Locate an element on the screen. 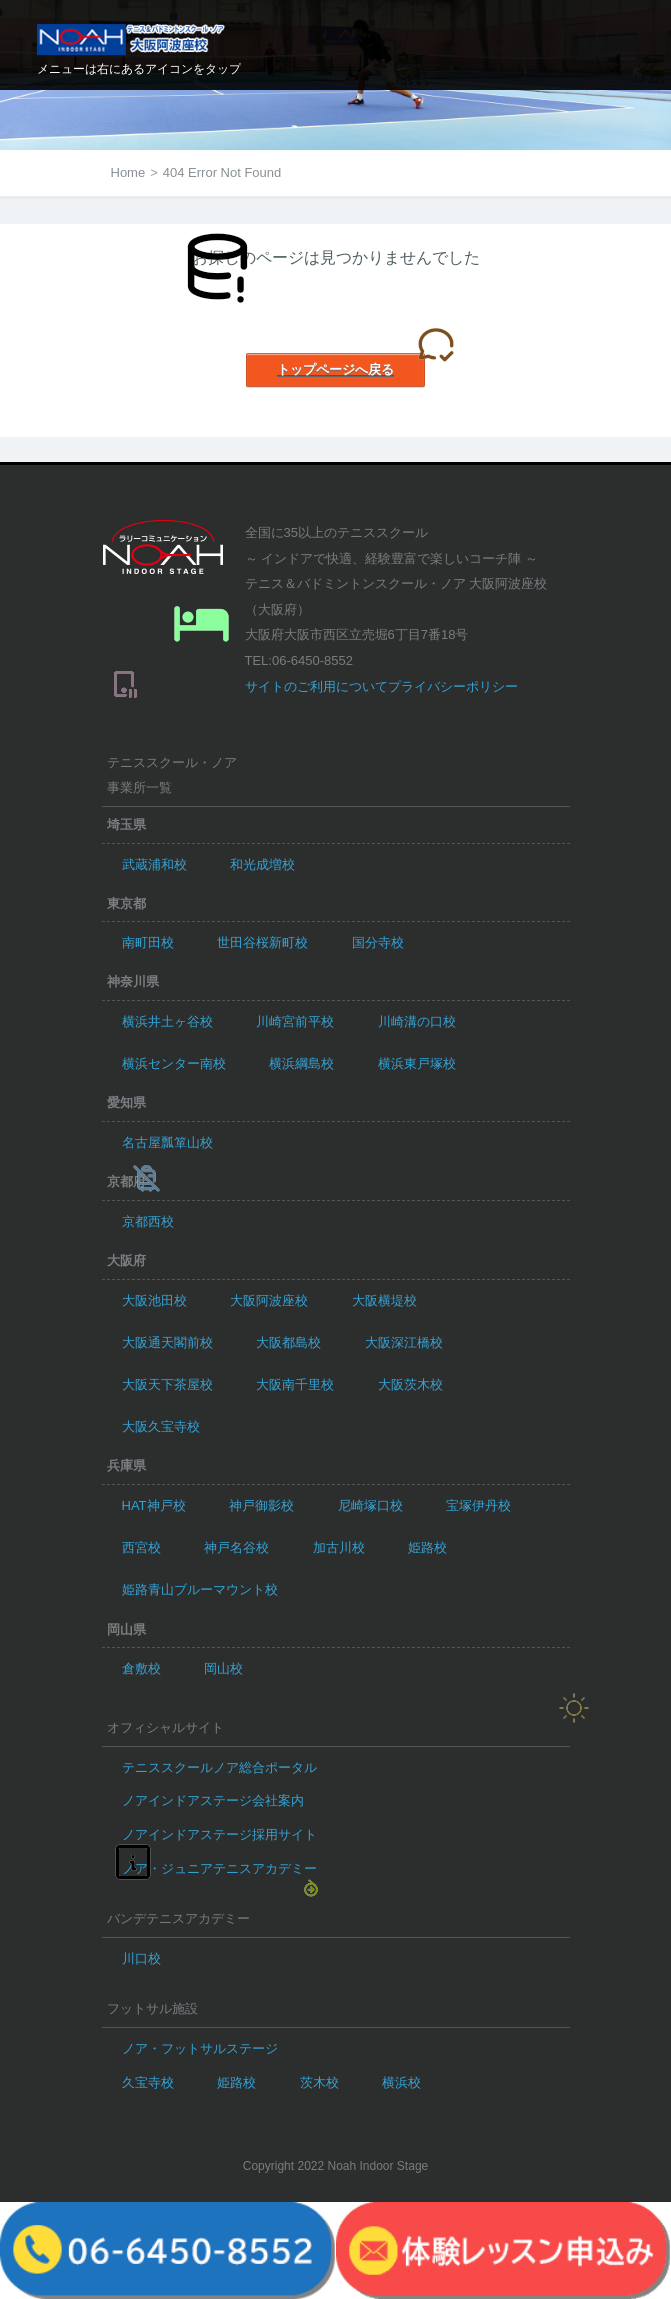  book a hotel or accommodation is located at coordinates (201, 622).